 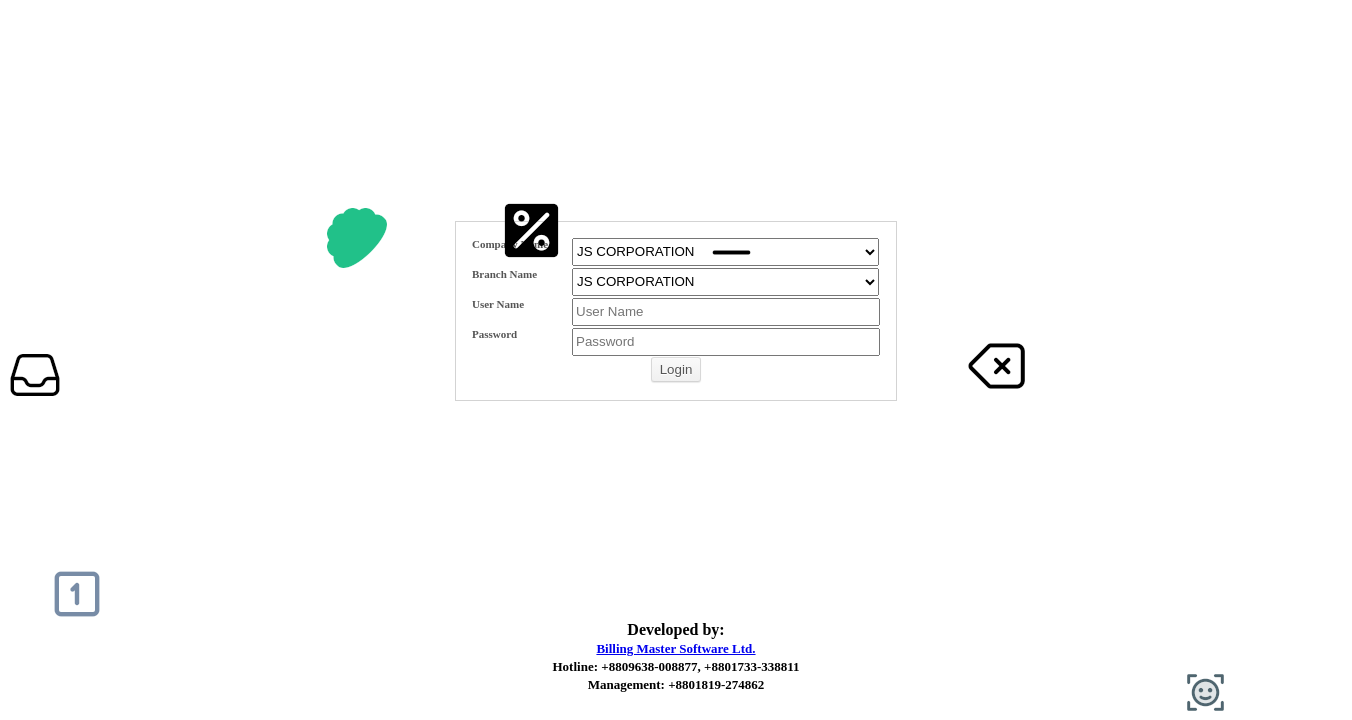 What do you see at coordinates (35, 375) in the screenshot?
I see `view your inbox messages` at bounding box center [35, 375].